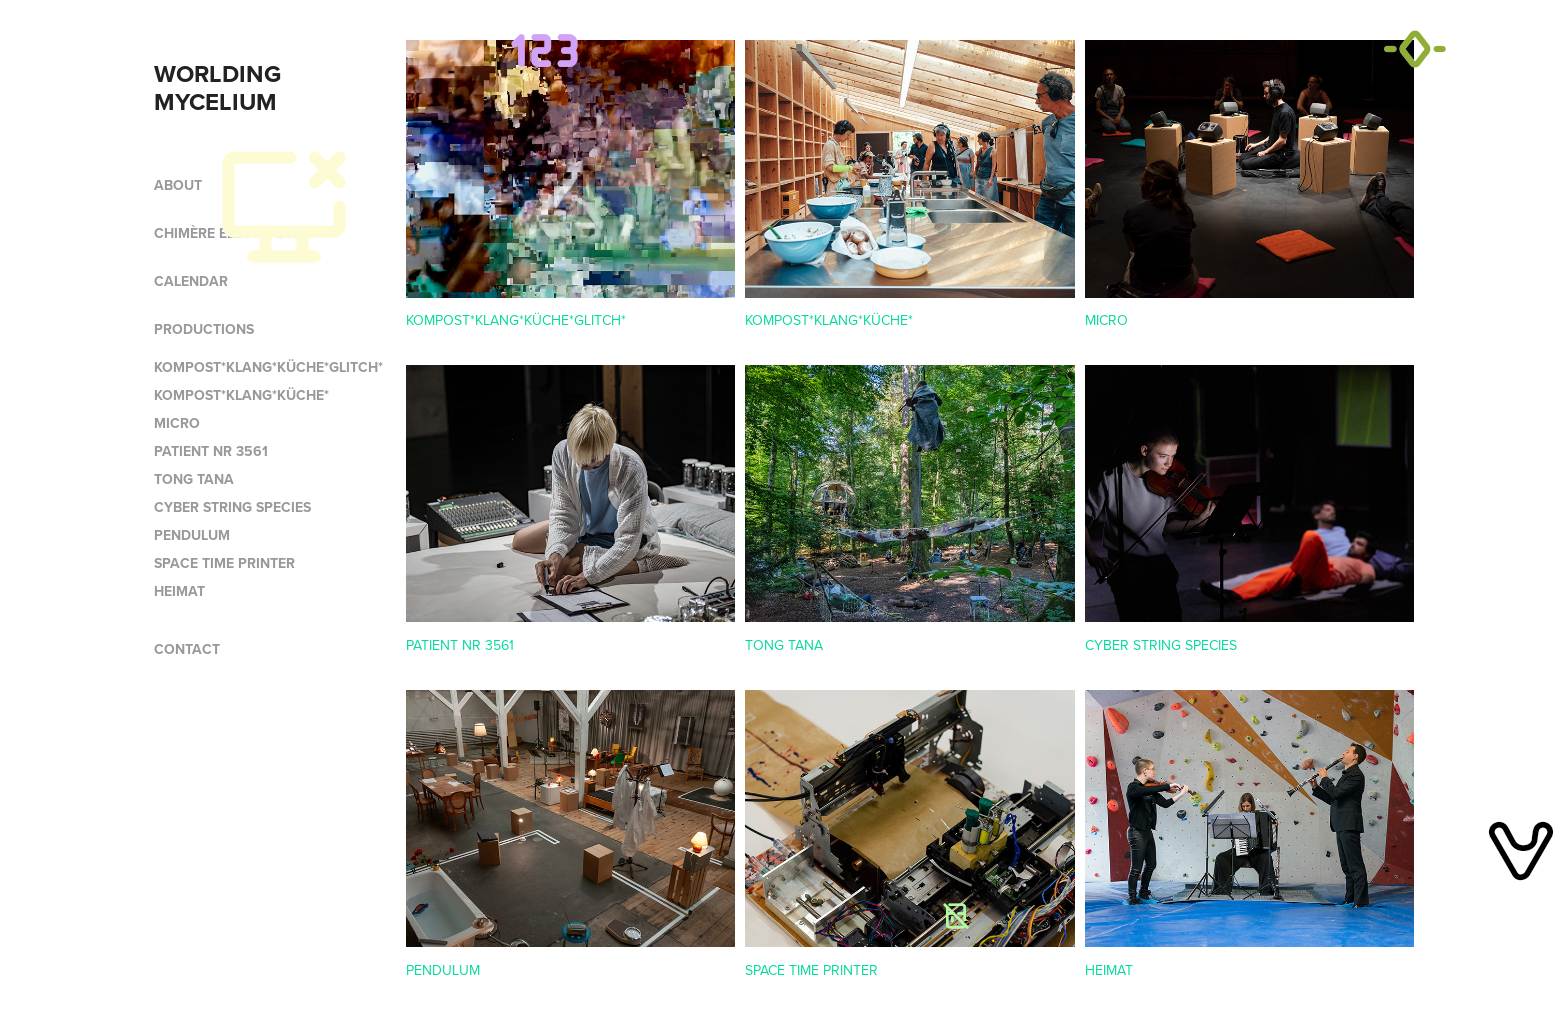 This screenshot has height=1015, width=1568. I want to click on switch to numeric input mode, so click(544, 50).